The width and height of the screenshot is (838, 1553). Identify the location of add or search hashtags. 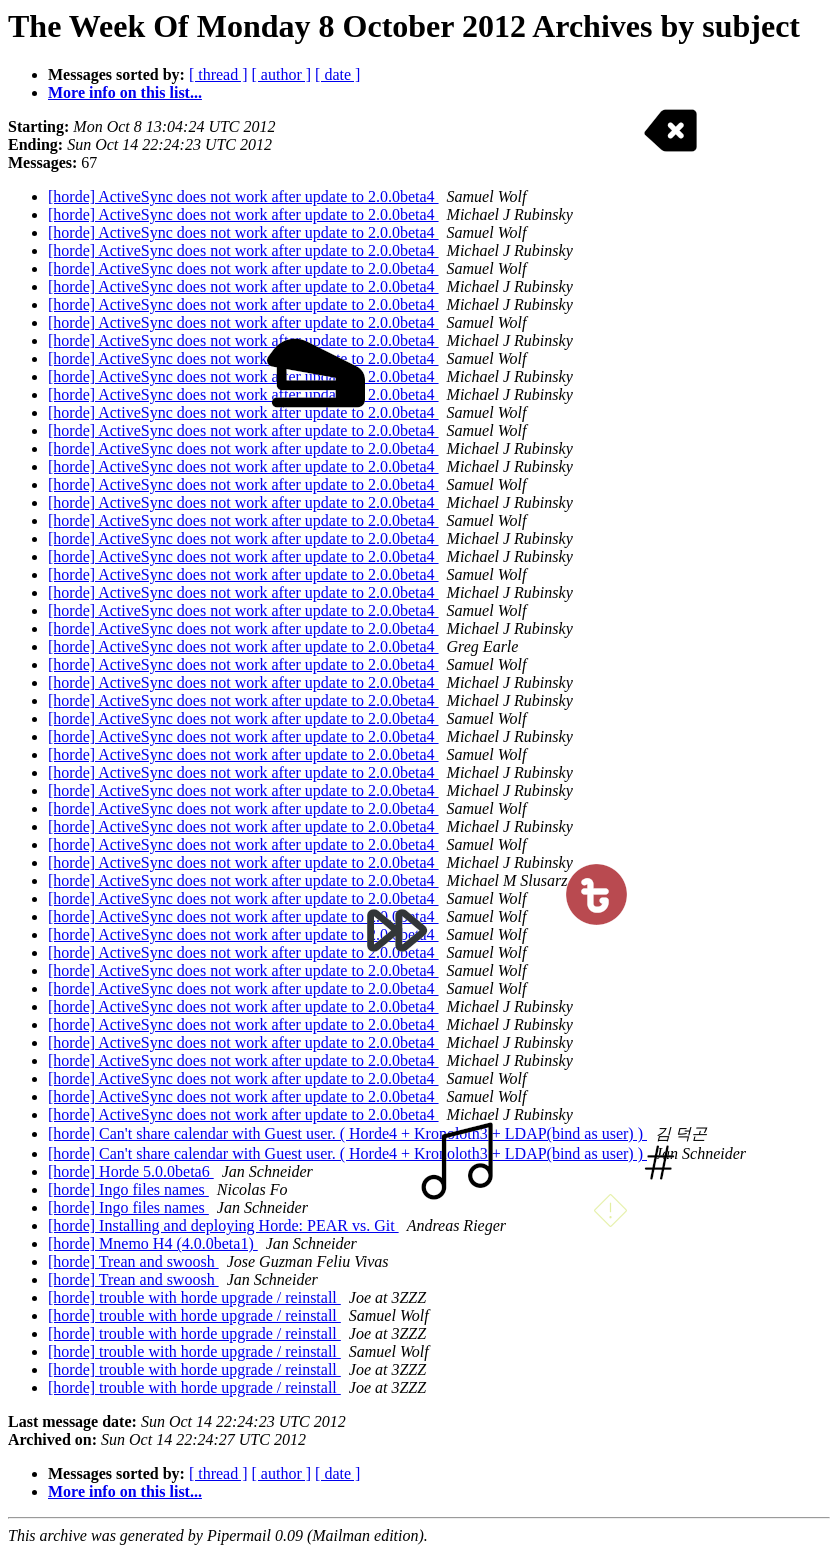
(659, 1162).